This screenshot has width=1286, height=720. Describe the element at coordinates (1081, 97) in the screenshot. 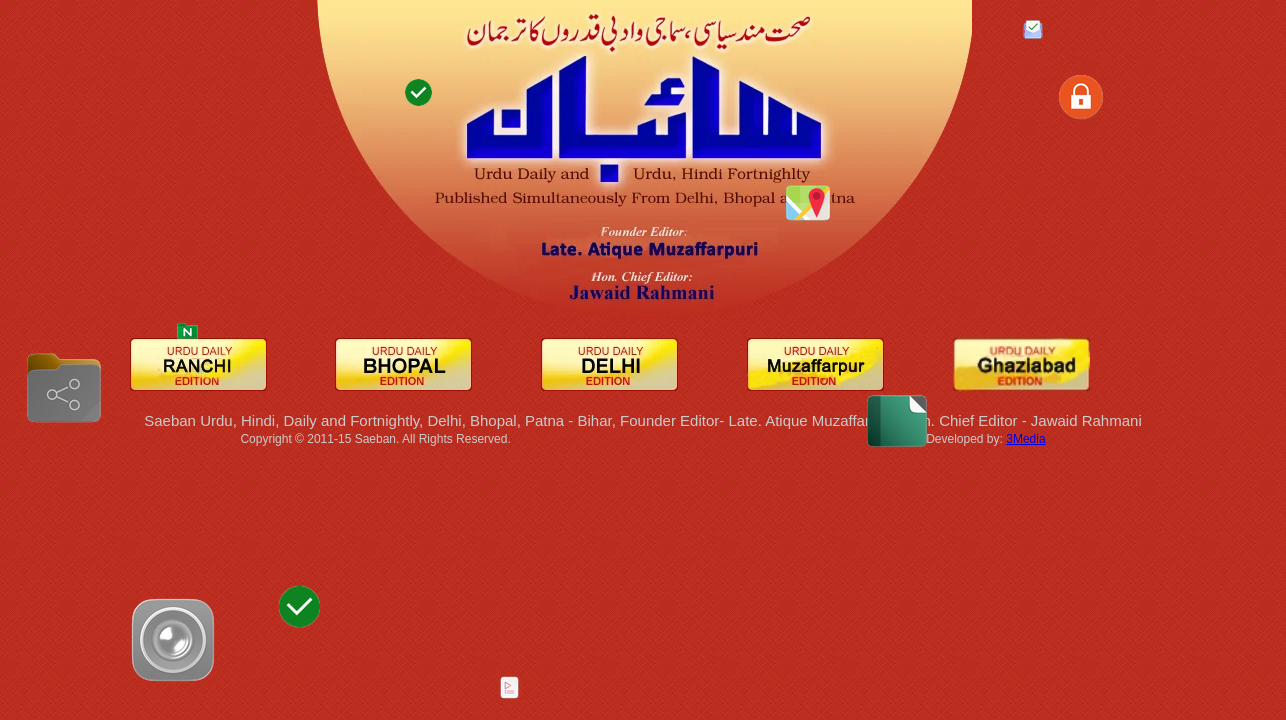

I see `indicates a file or folder is read-only` at that location.